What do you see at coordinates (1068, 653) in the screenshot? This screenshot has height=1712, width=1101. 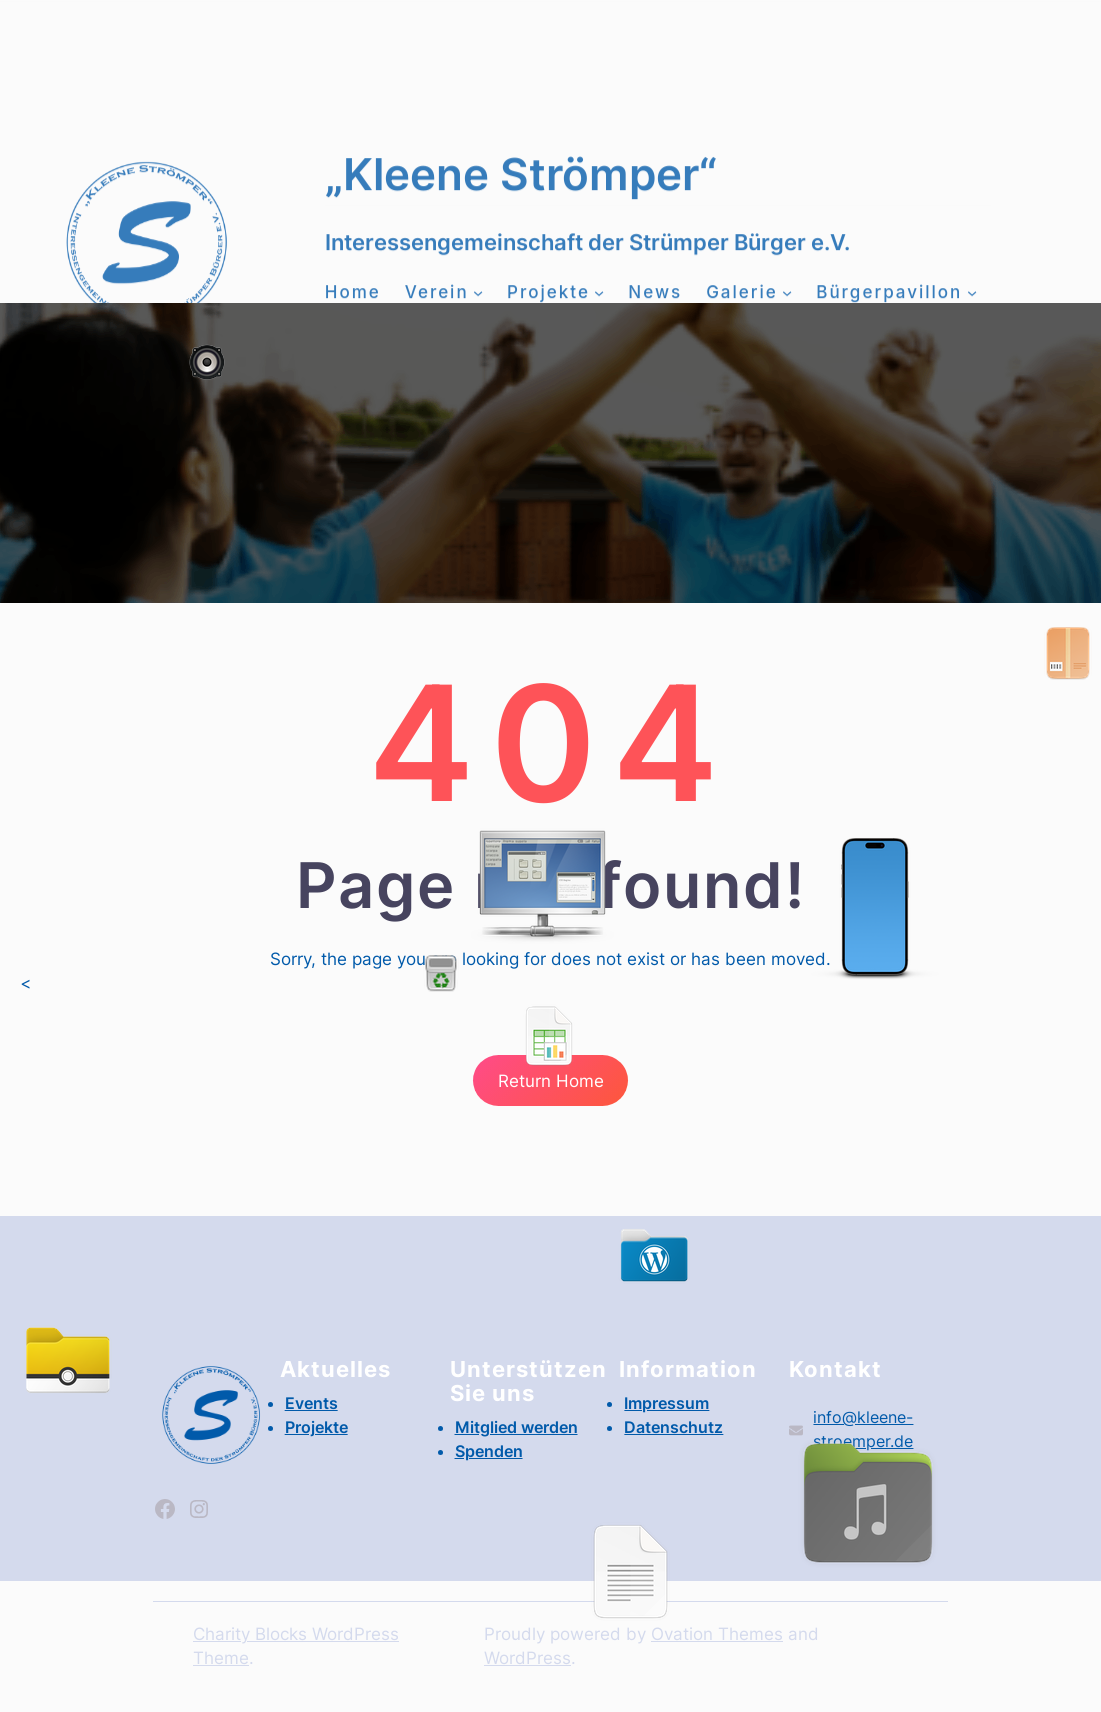 I see `a compressed archive or package file` at bounding box center [1068, 653].